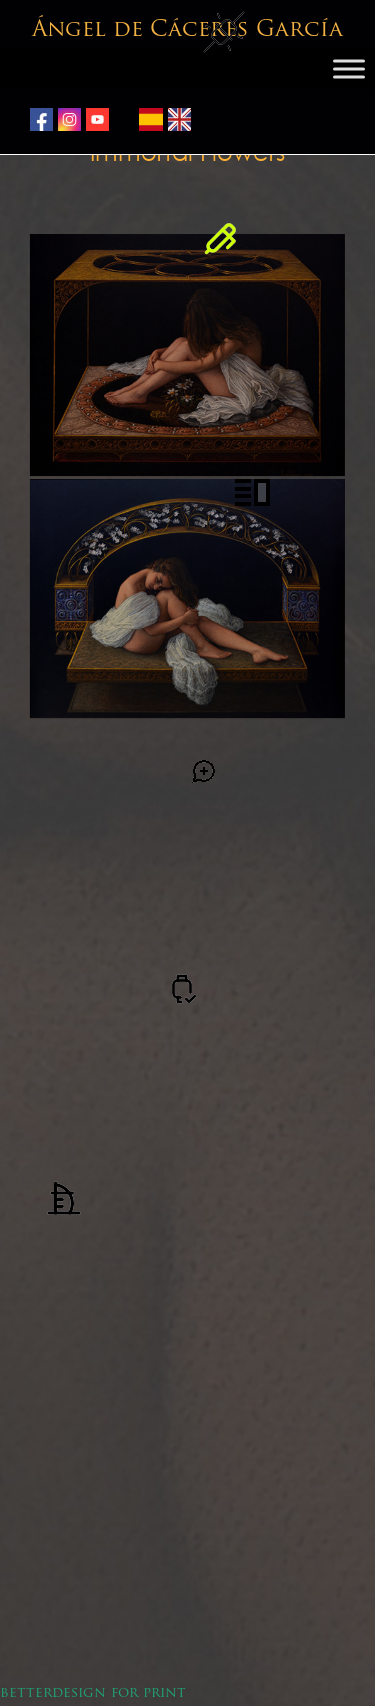  Describe the element at coordinates (64, 1198) in the screenshot. I see `view landmark or tourist attraction` at that location.